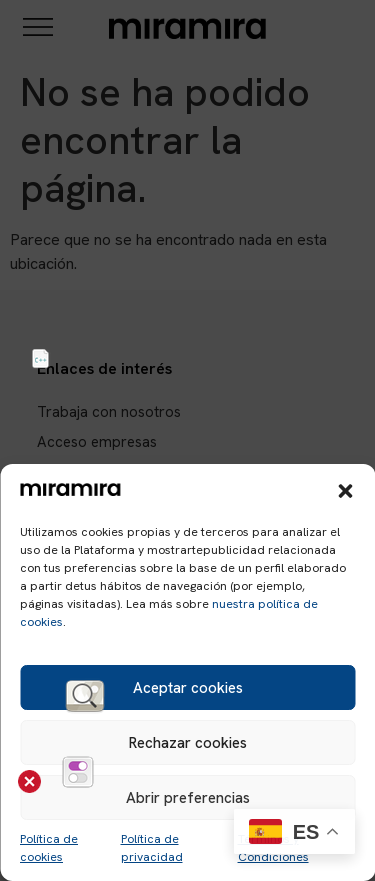 The height and width of the screenshot is (881, 375). What do you see at coordinates (40, 358) in the screenshot?
I see `a C++ source code file` at bounding box center [40, 358].